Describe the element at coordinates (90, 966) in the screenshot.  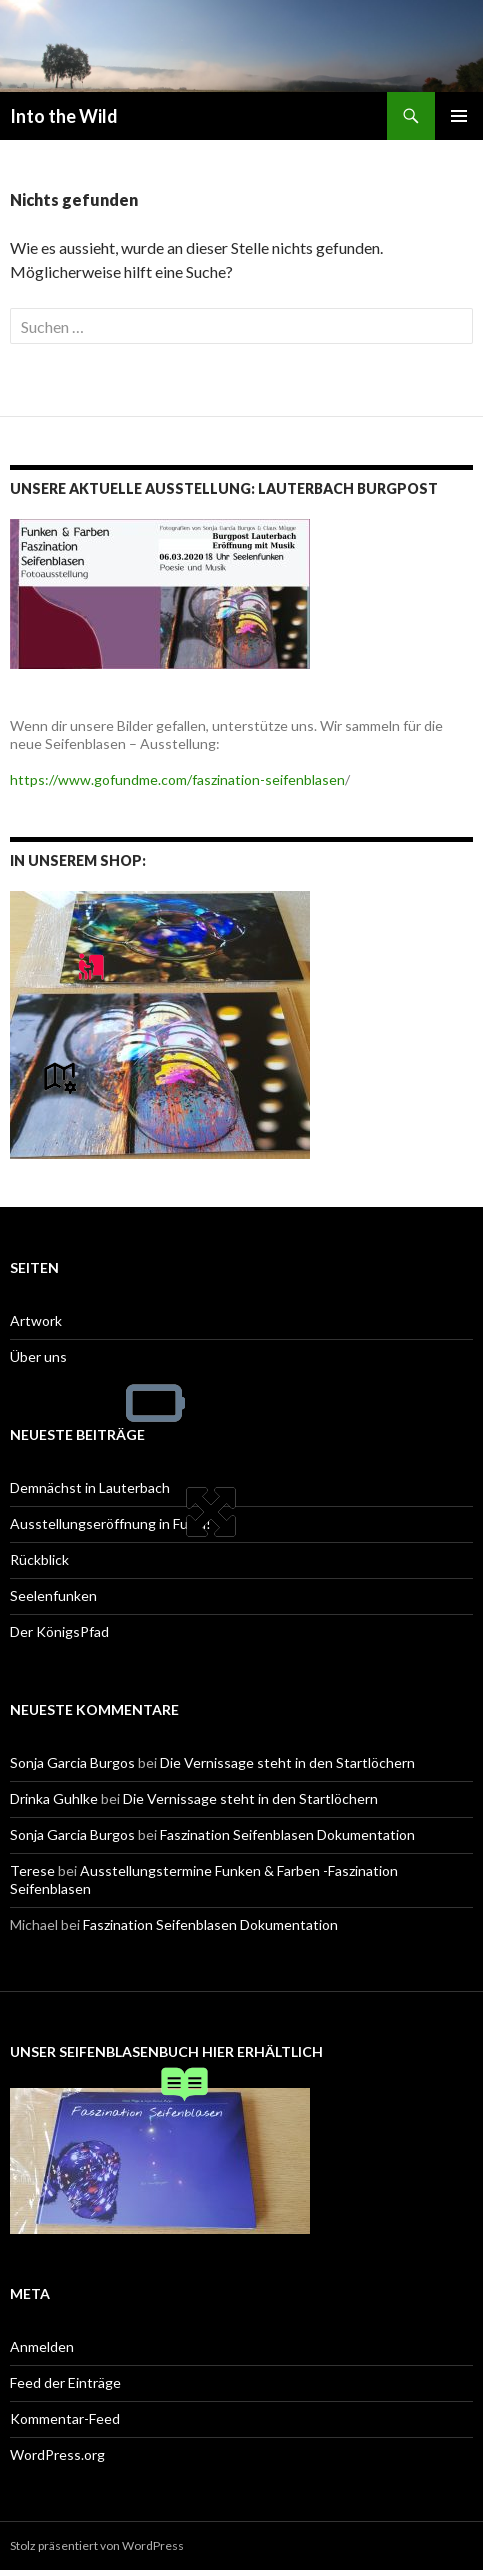
I see `access voting or polling booth` at that location.